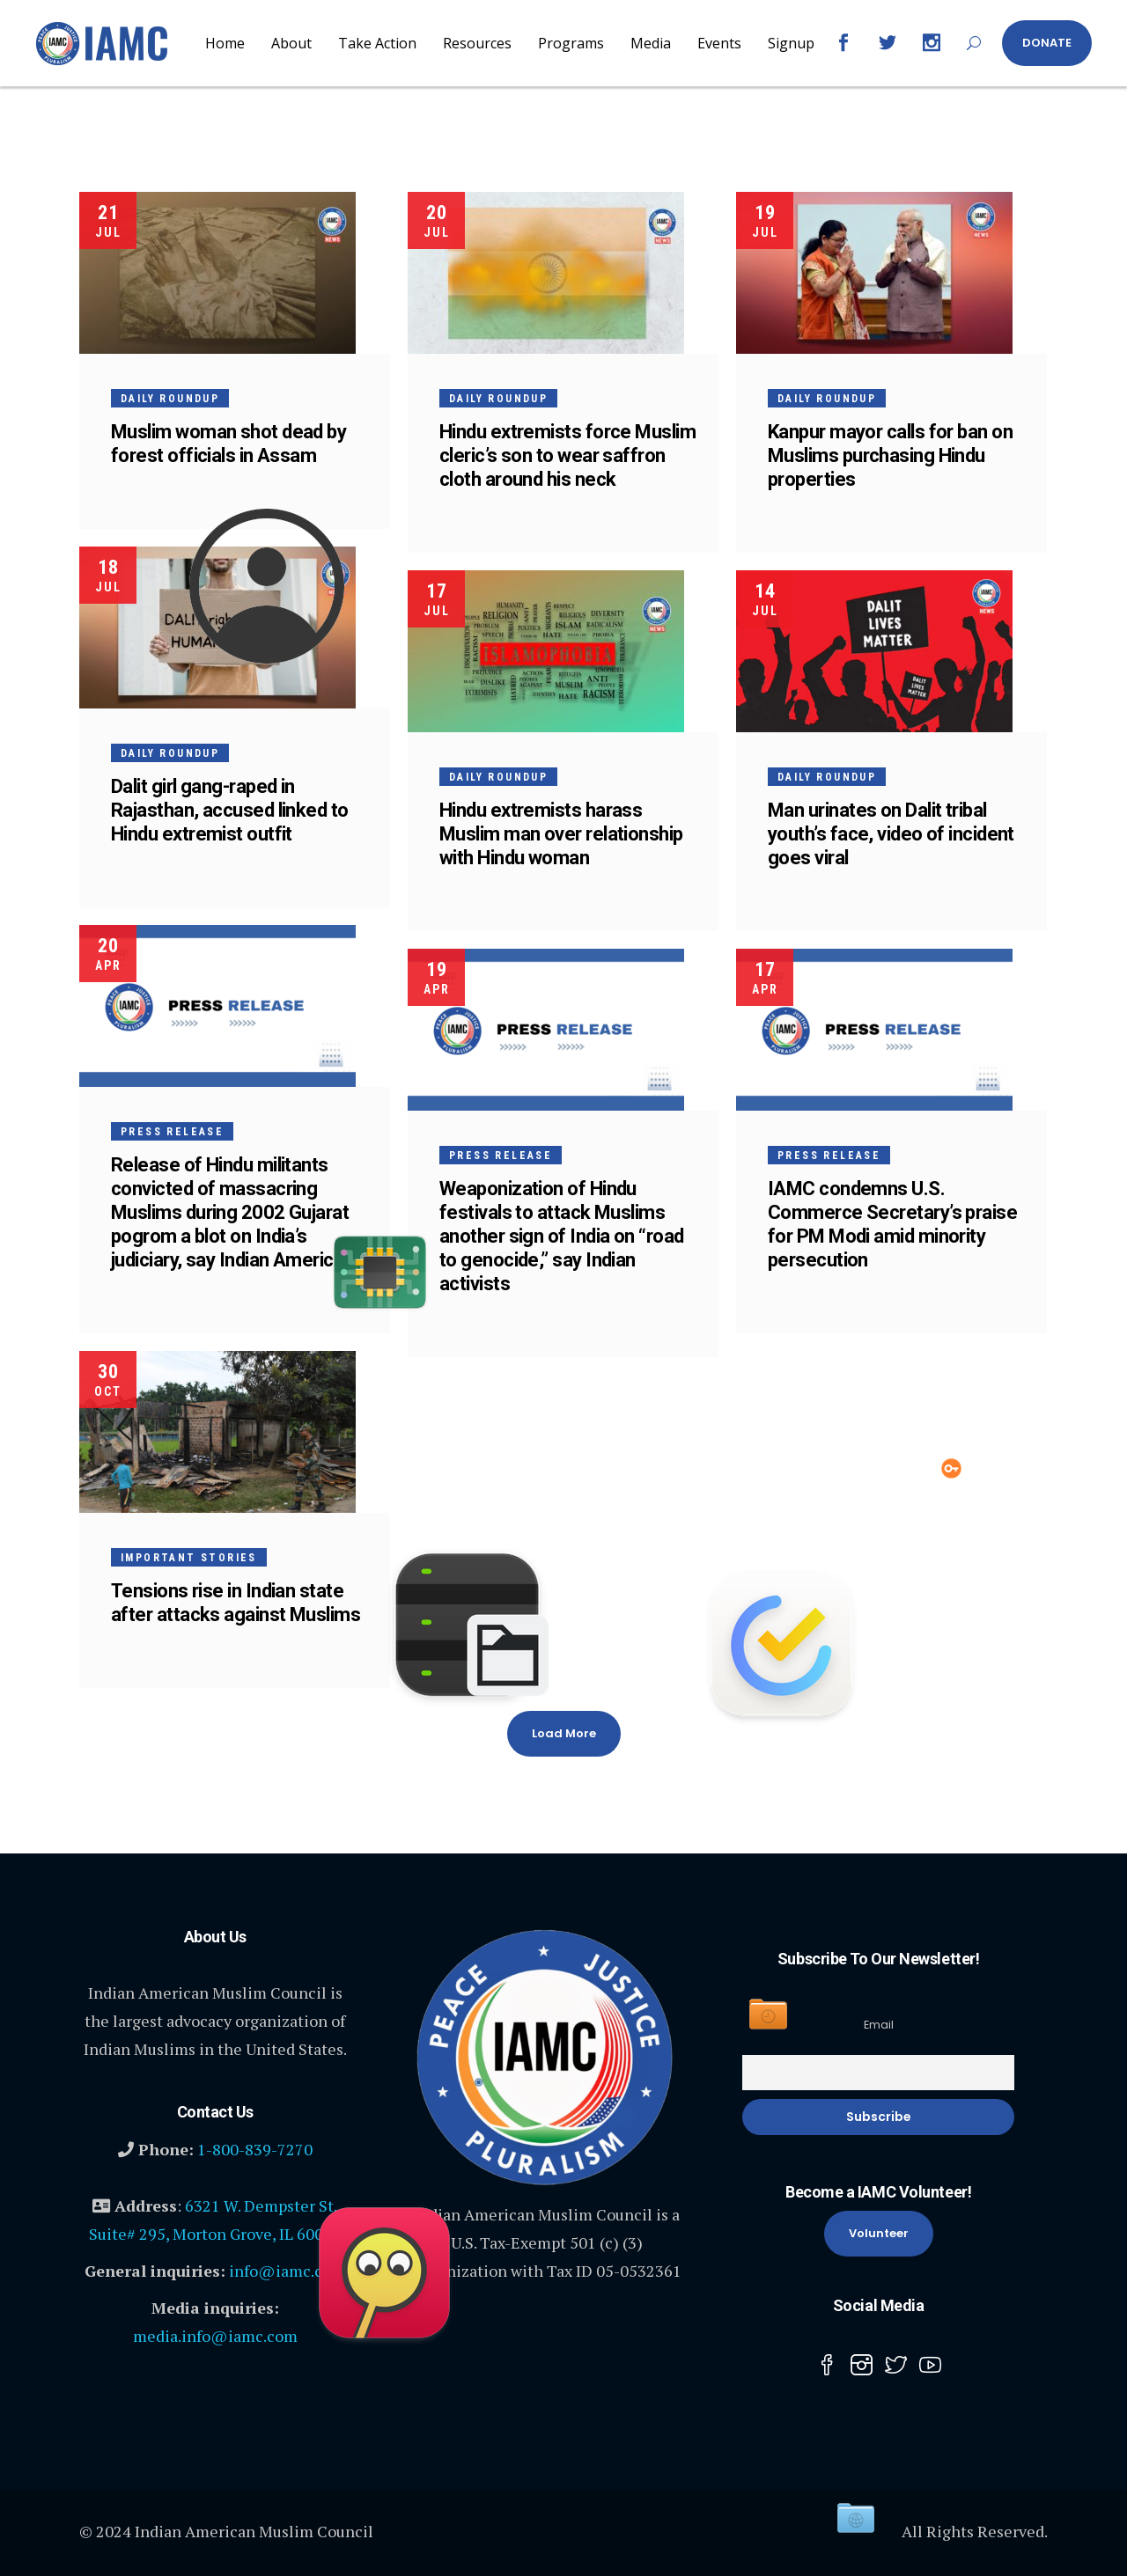 The width and height of the screenshot is (1127, 2576). Describe the element at coordinates (856, 2518) in the screenshot. I see `folder containing HTML or web-related files` at that location.